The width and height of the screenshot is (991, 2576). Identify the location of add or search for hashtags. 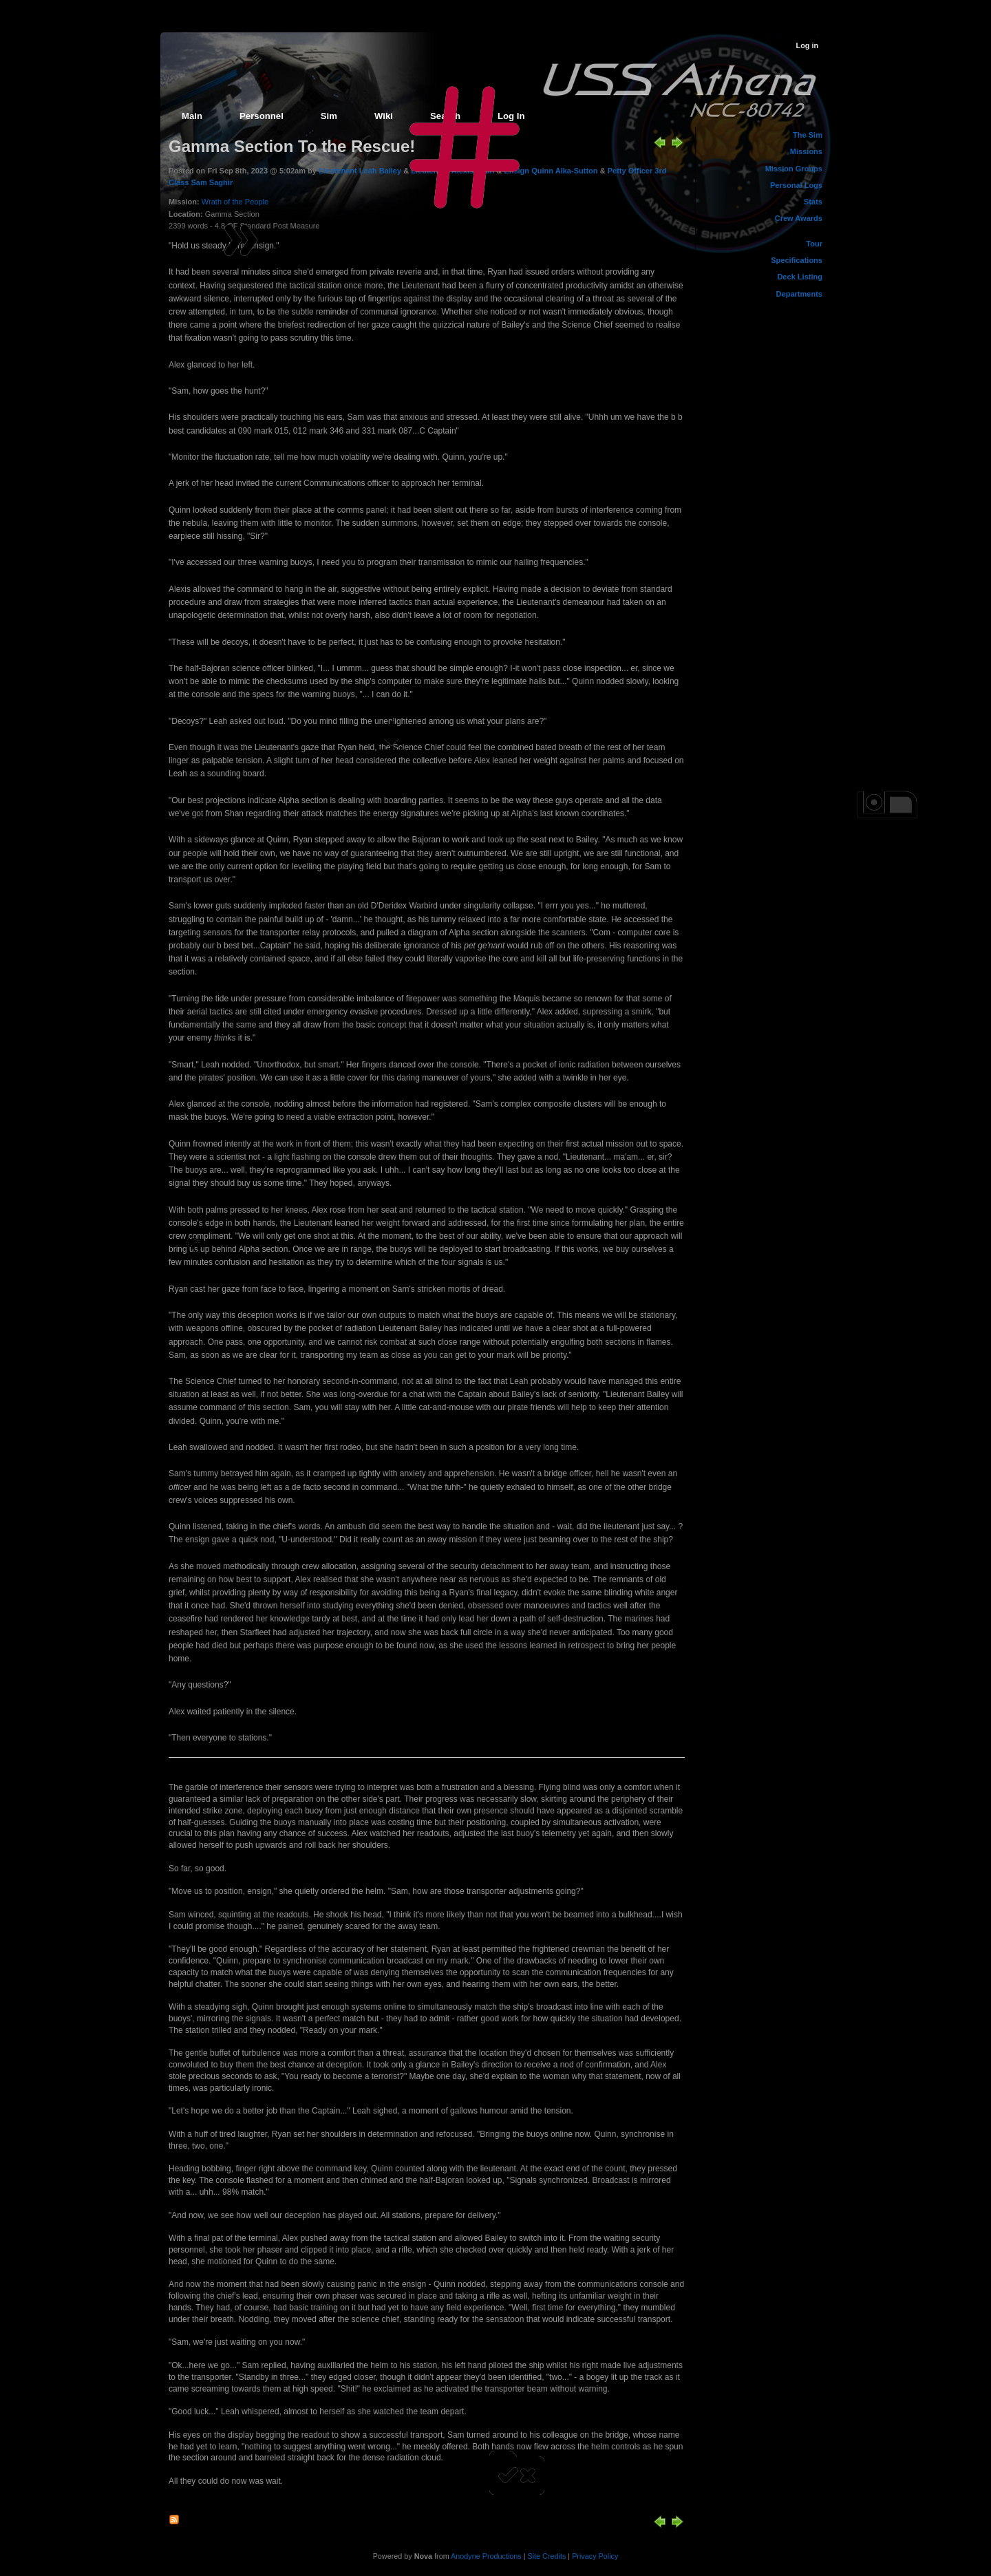
(465, 147).